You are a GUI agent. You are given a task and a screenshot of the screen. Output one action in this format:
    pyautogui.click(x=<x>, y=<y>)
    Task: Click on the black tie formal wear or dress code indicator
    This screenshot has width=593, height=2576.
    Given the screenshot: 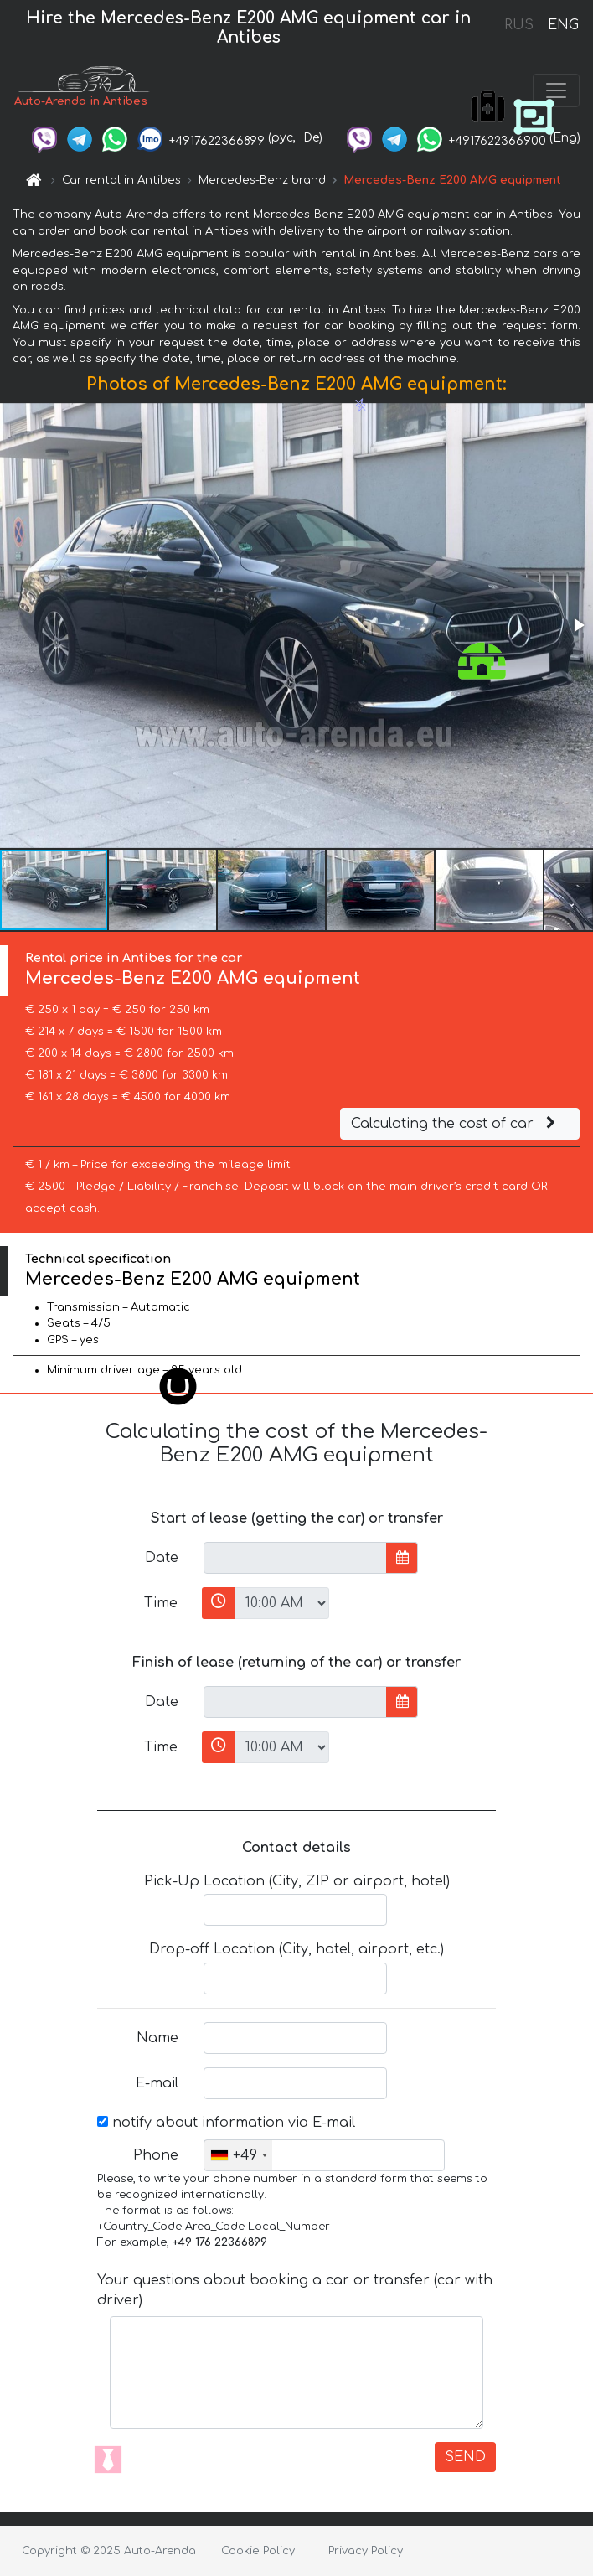 What is the action you would take?
    pyautogui.click(x=108, y=2460)
    